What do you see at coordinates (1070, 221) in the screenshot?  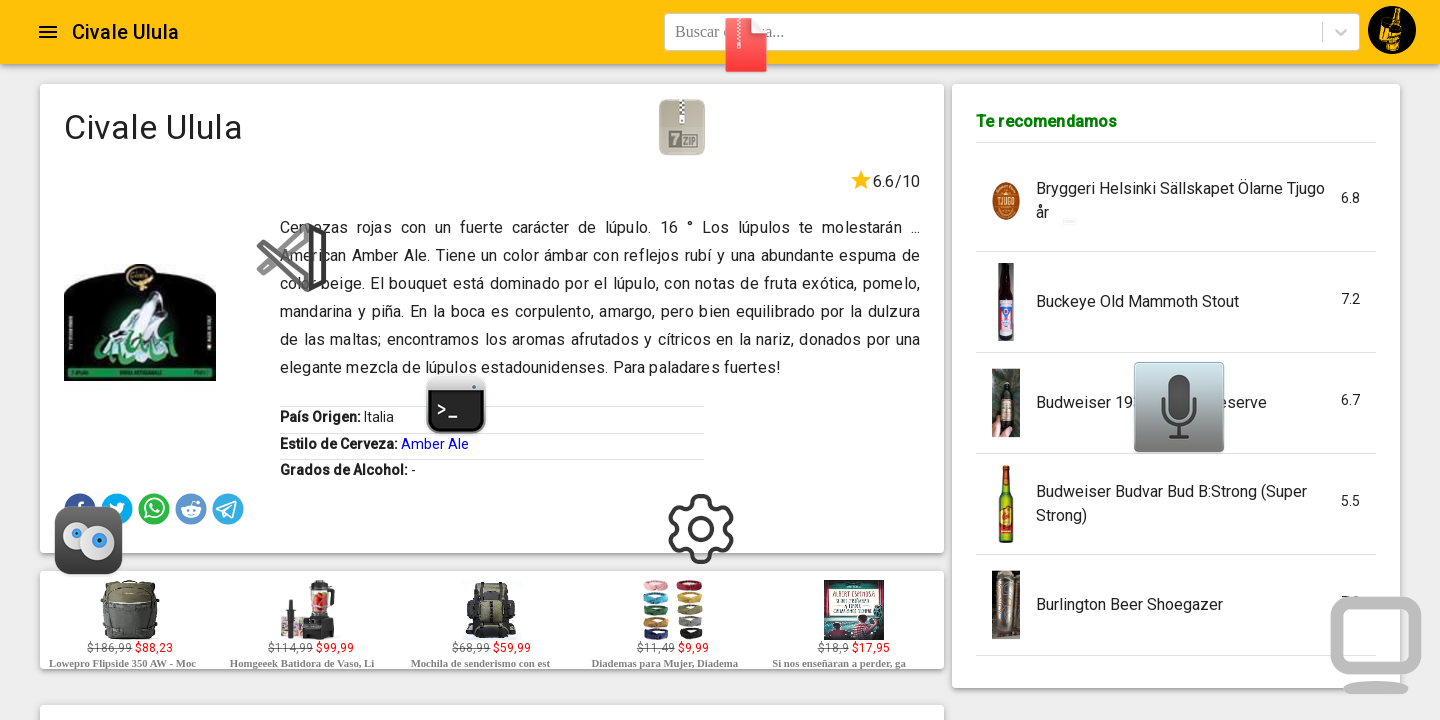 I see `indicates battery is fully charged` at bounding box center [1070, 221].